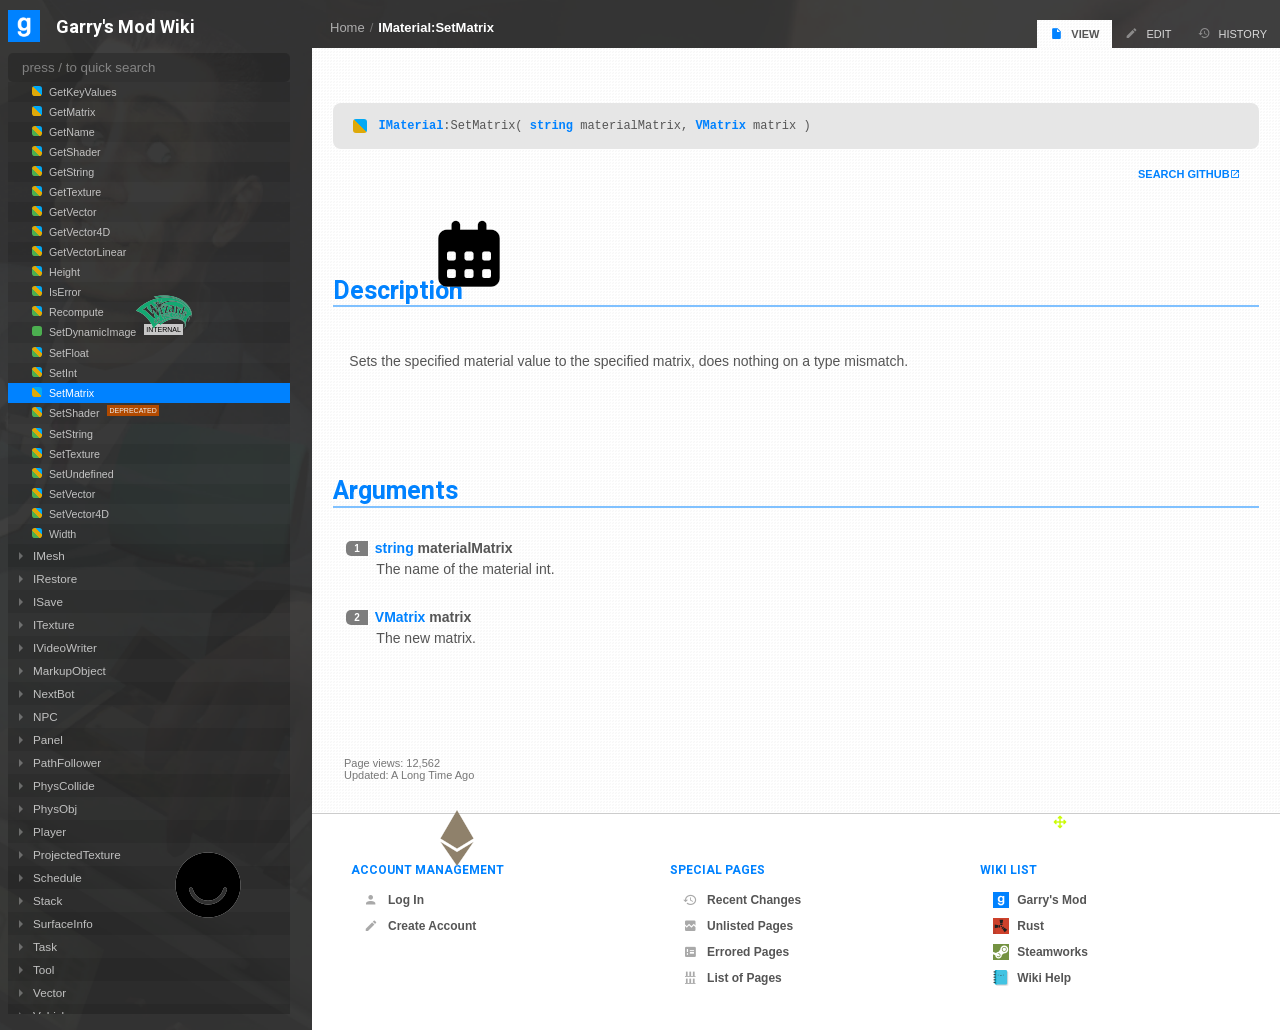 The width and height of the screenshot is (1280, 1030). I want to click on view calendar or schedule, so click(469, 256).